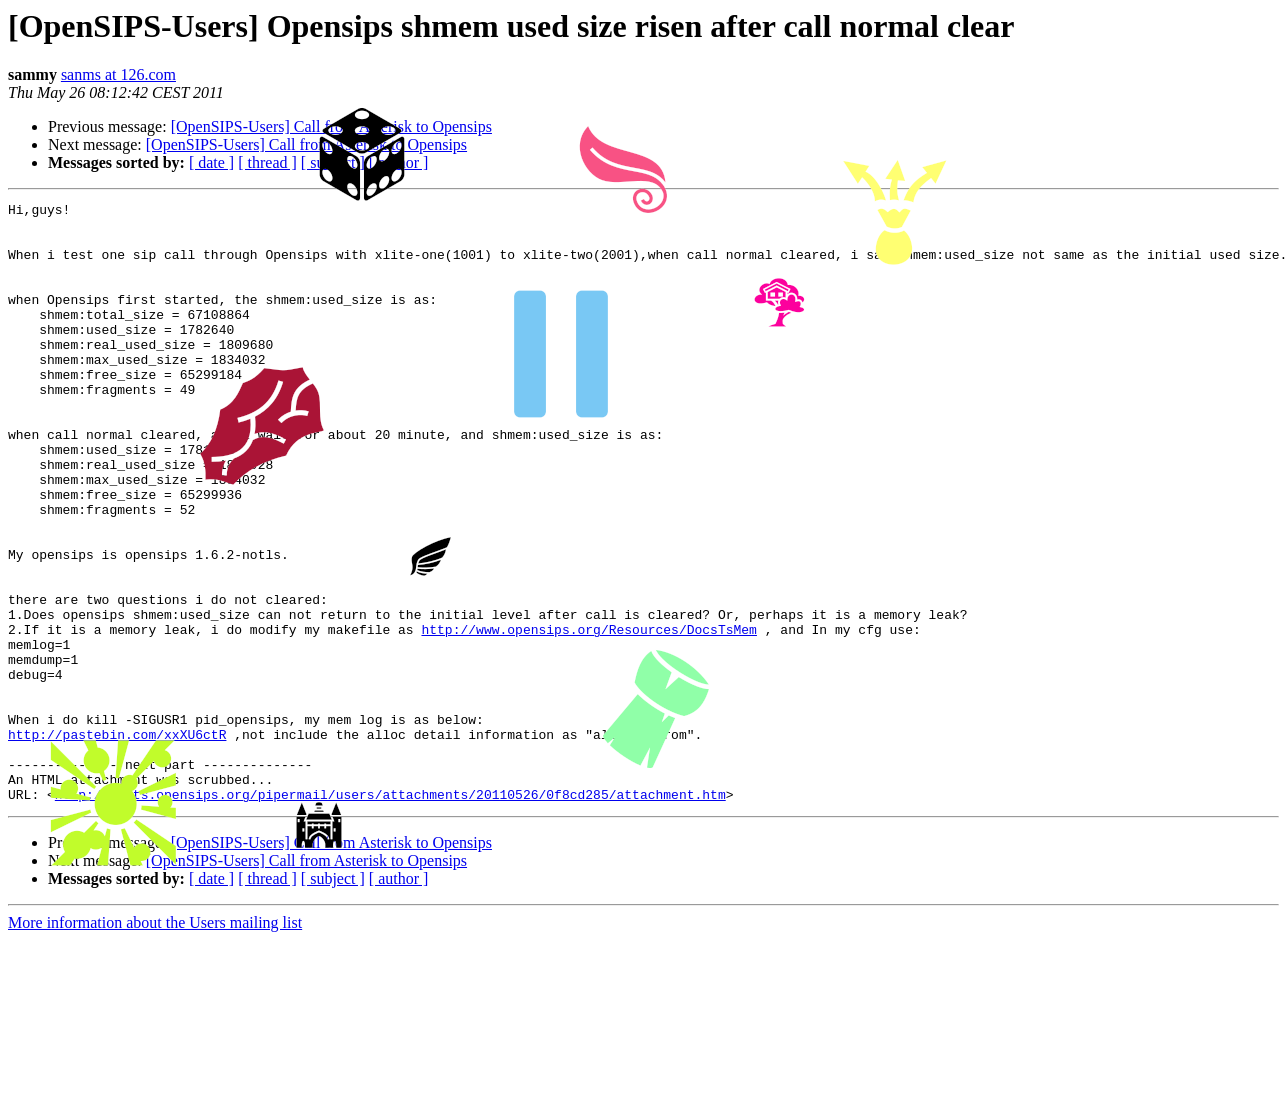 Image resolution: width=1287 pixels, height=1097 pixels. I want to click on indicates a collapse or implosion effect in gameplay, so click(113, 802).